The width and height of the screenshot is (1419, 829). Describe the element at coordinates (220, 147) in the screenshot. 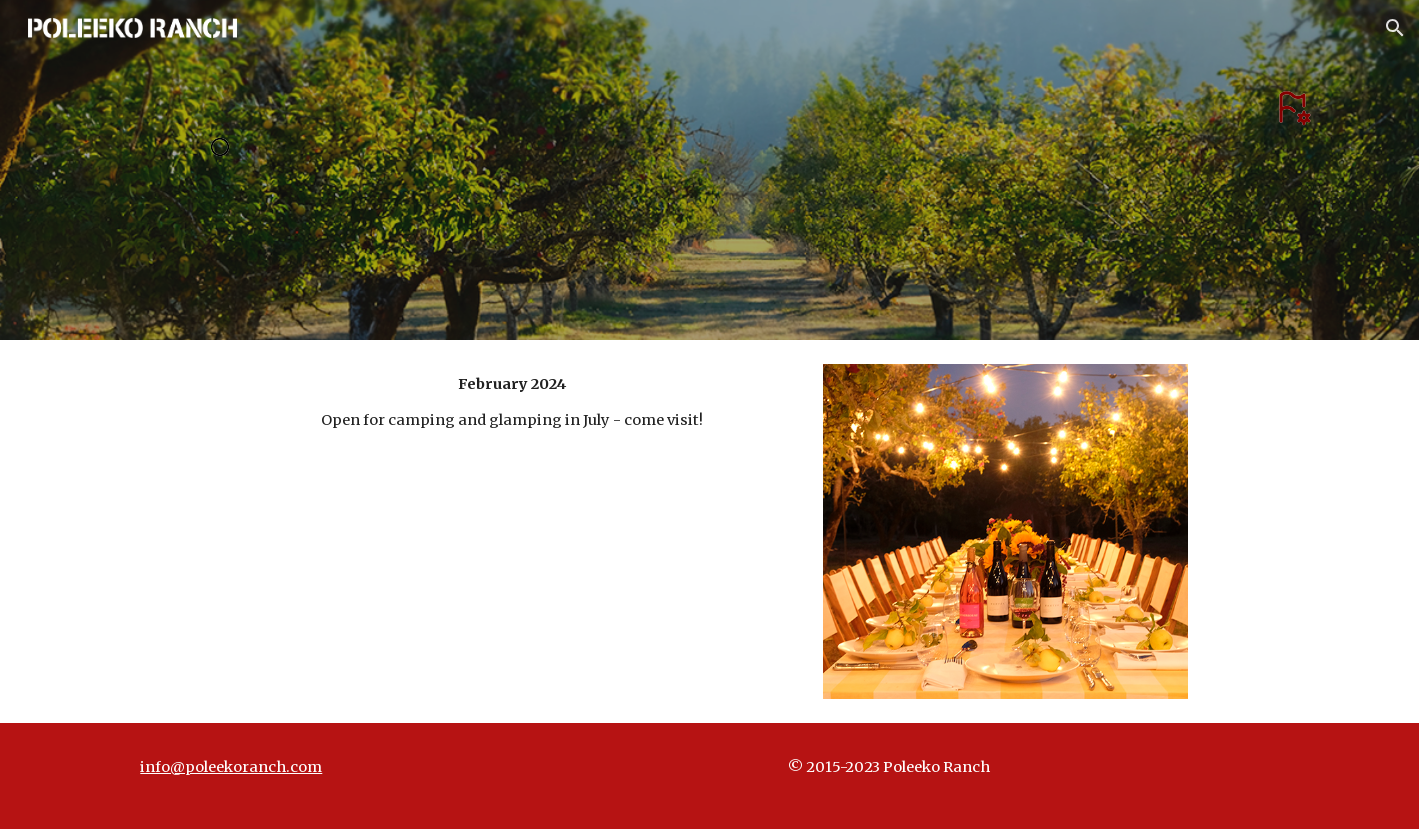

I see `unselected radio button or checkbox option` at that location.